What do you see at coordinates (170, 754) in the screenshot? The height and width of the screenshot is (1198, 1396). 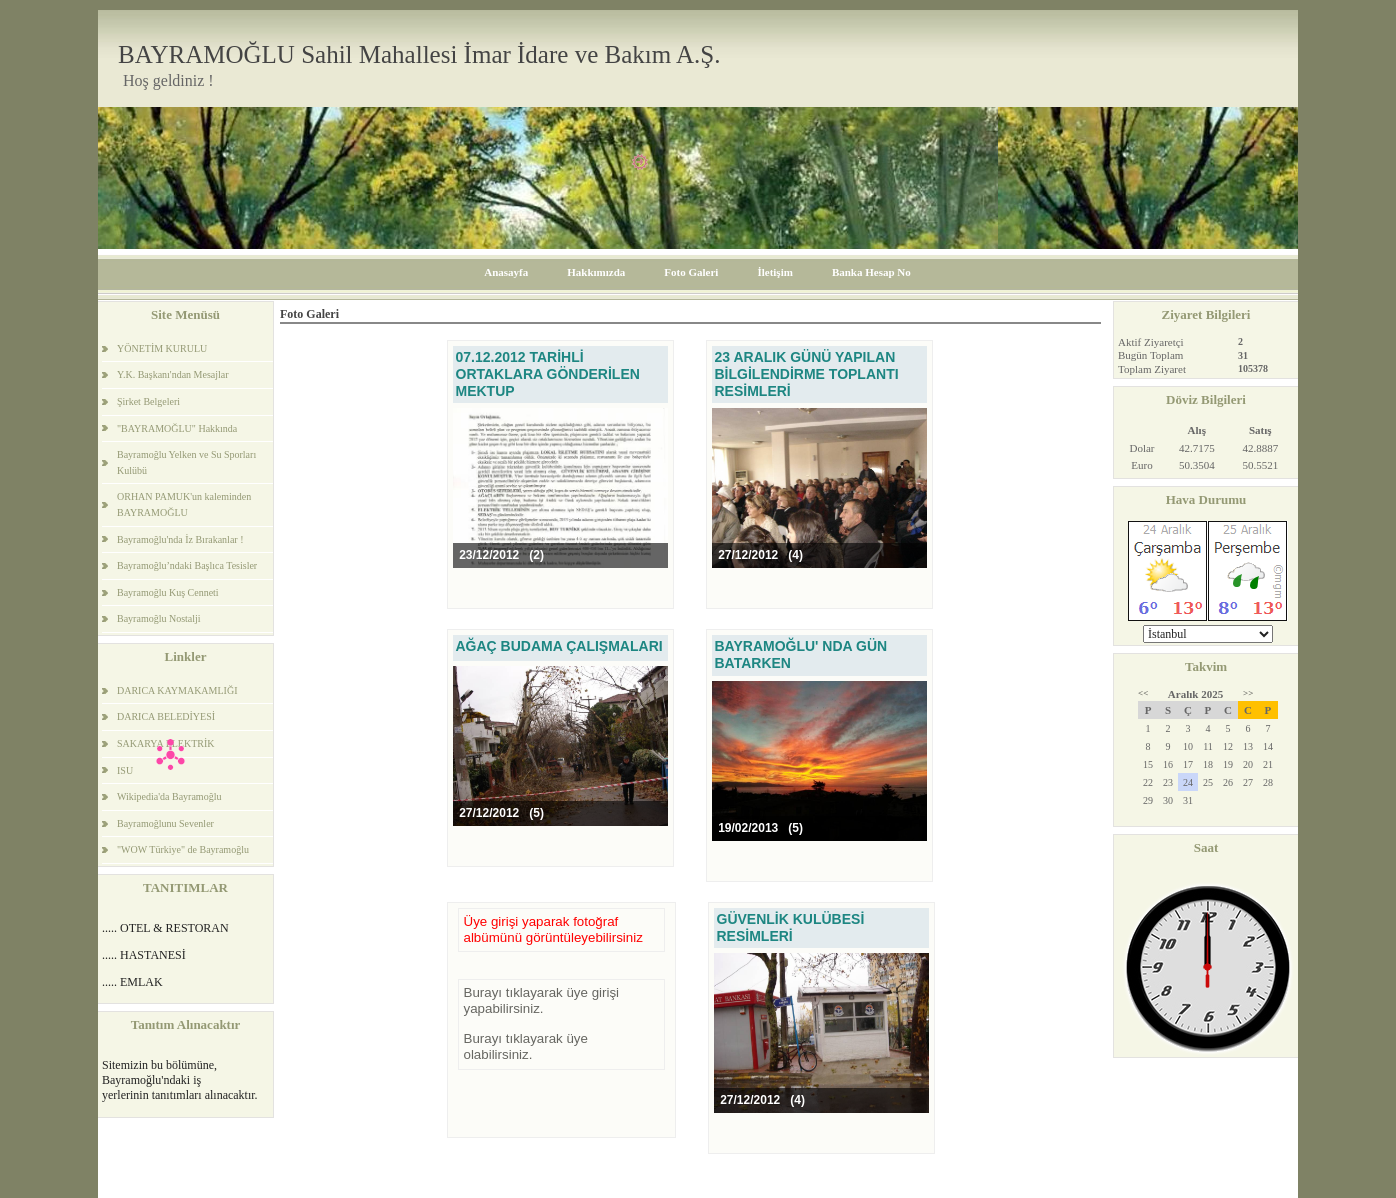 I see `google cloud pub/sub service logo` at bounding box center [170, 754].